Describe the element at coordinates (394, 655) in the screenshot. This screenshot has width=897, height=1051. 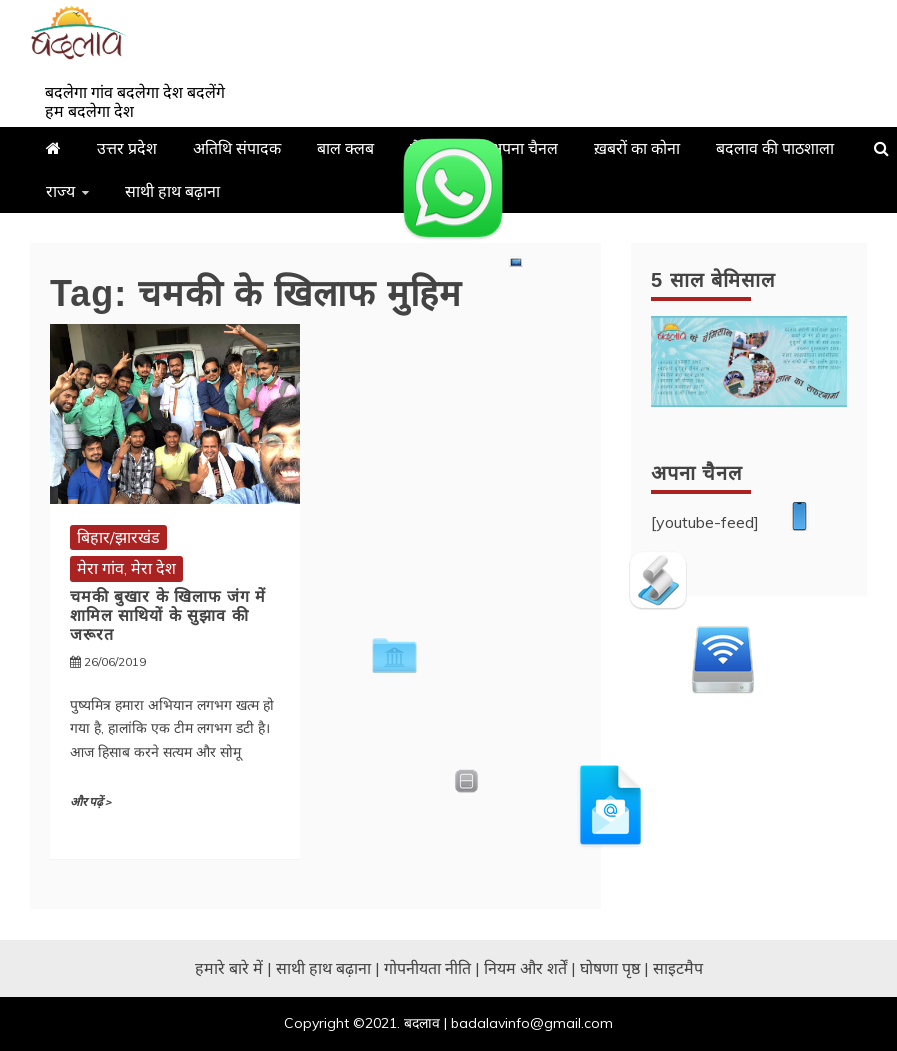
I see `access the system library folder` at that location.